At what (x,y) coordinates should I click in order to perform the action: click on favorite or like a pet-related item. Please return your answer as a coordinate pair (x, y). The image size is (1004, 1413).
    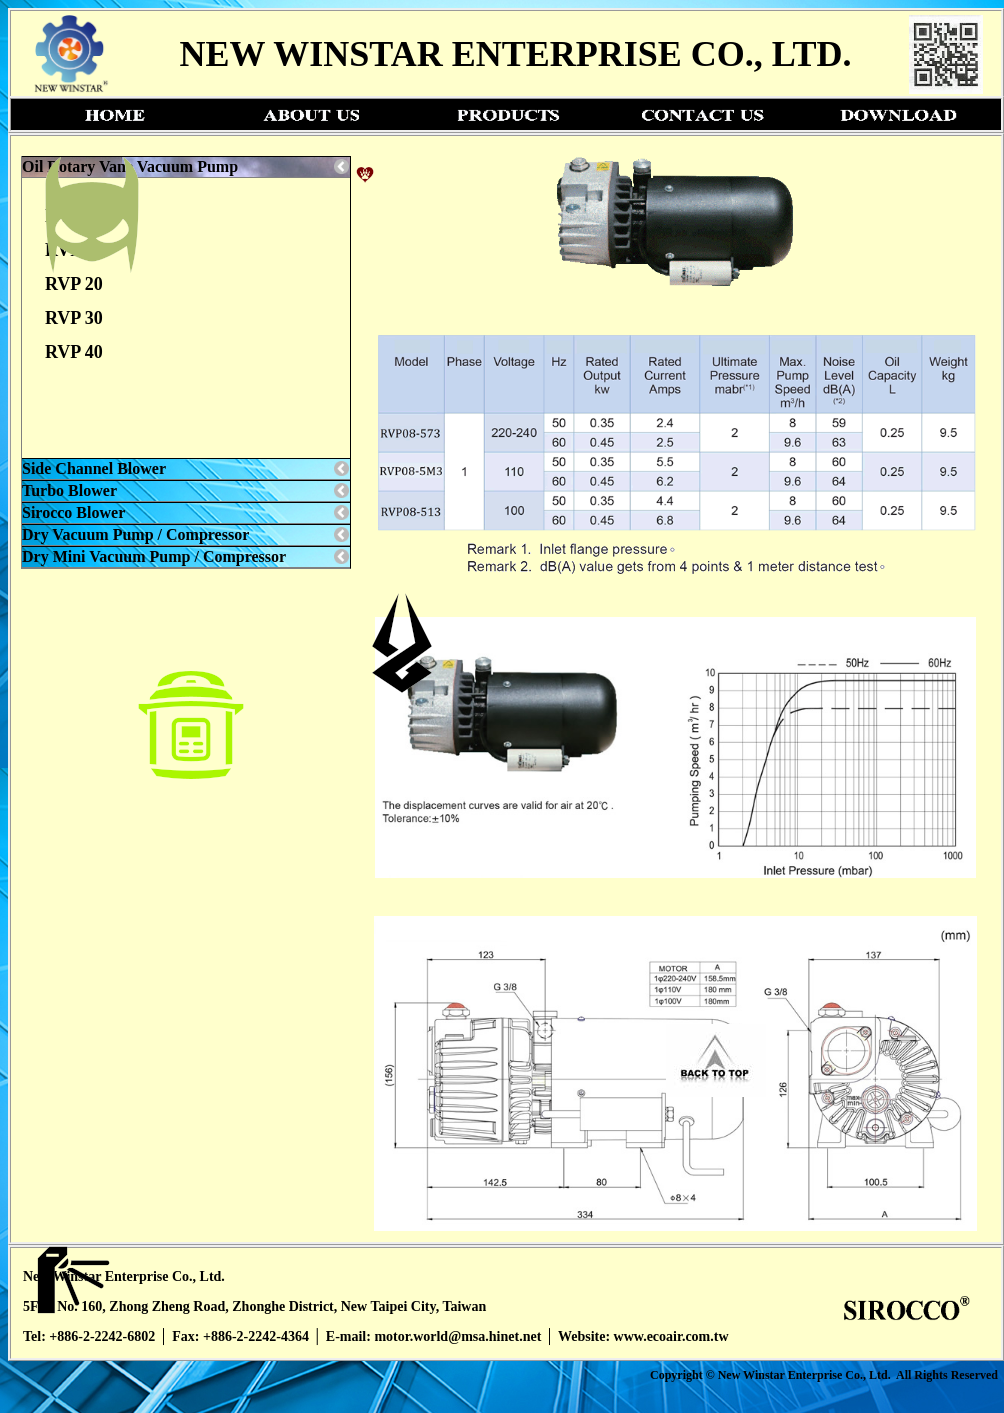
    Looking at the image, I should click on (365, 175).